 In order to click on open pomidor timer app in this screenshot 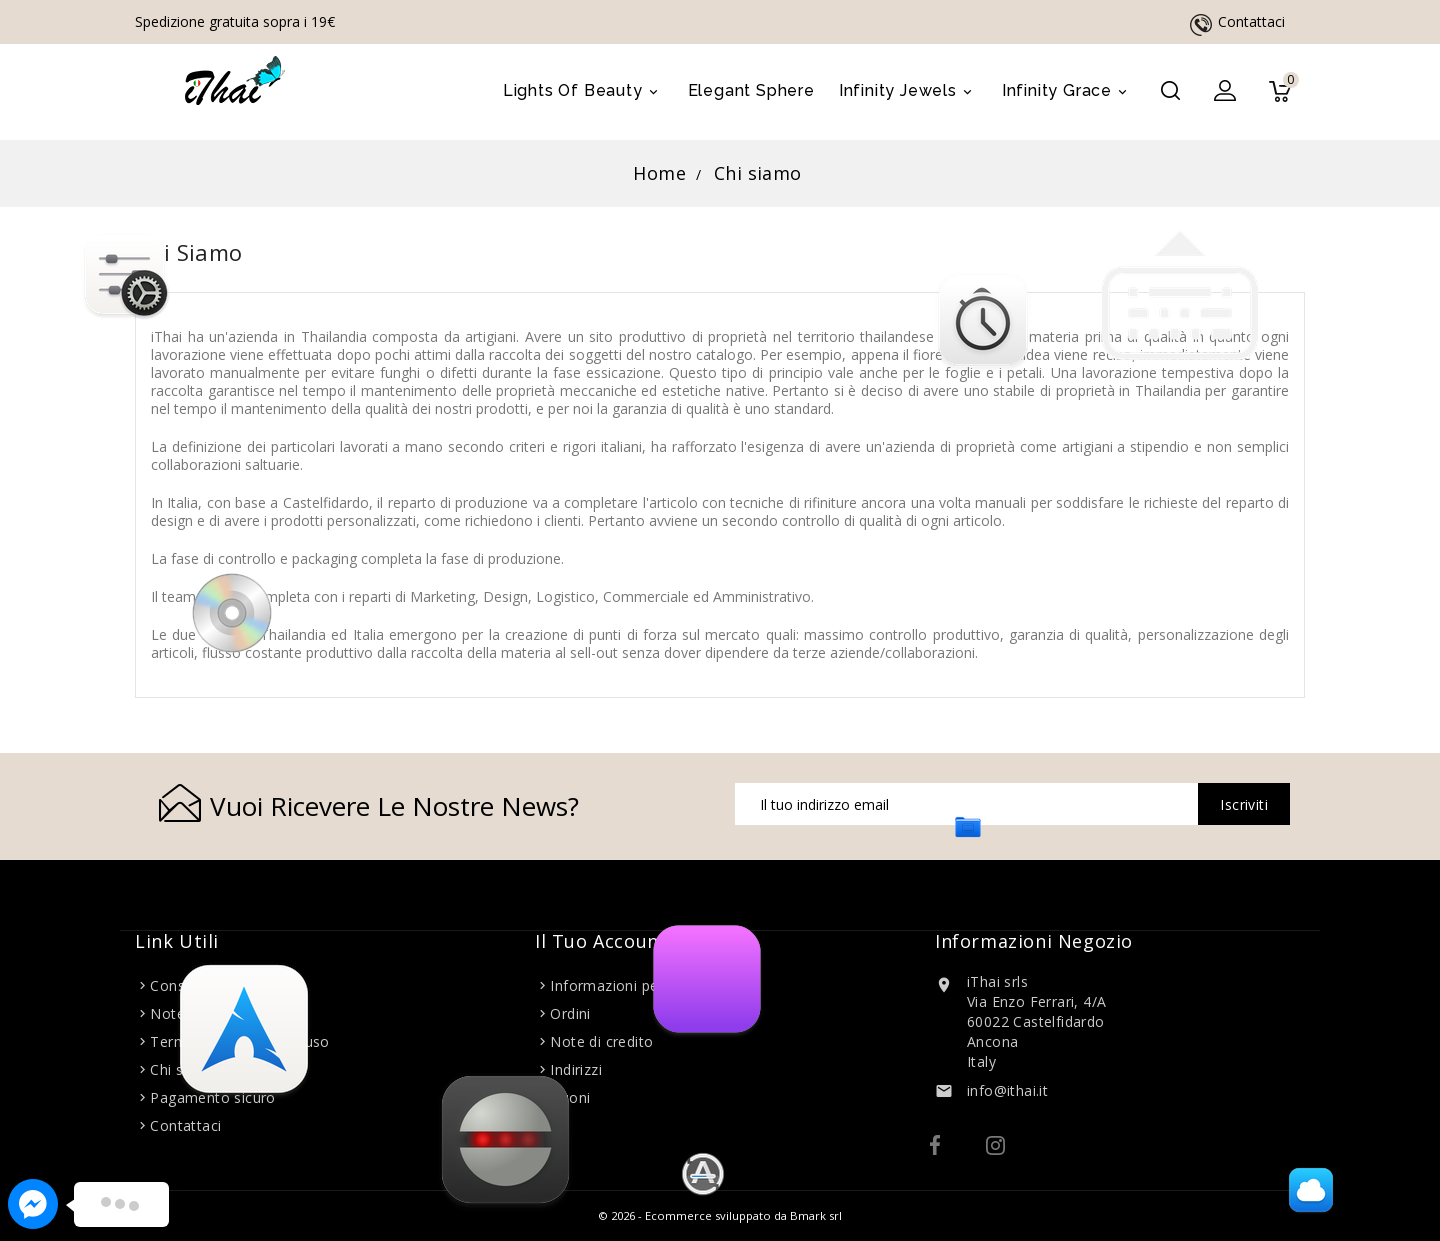, I will do `click(983, 321)`.